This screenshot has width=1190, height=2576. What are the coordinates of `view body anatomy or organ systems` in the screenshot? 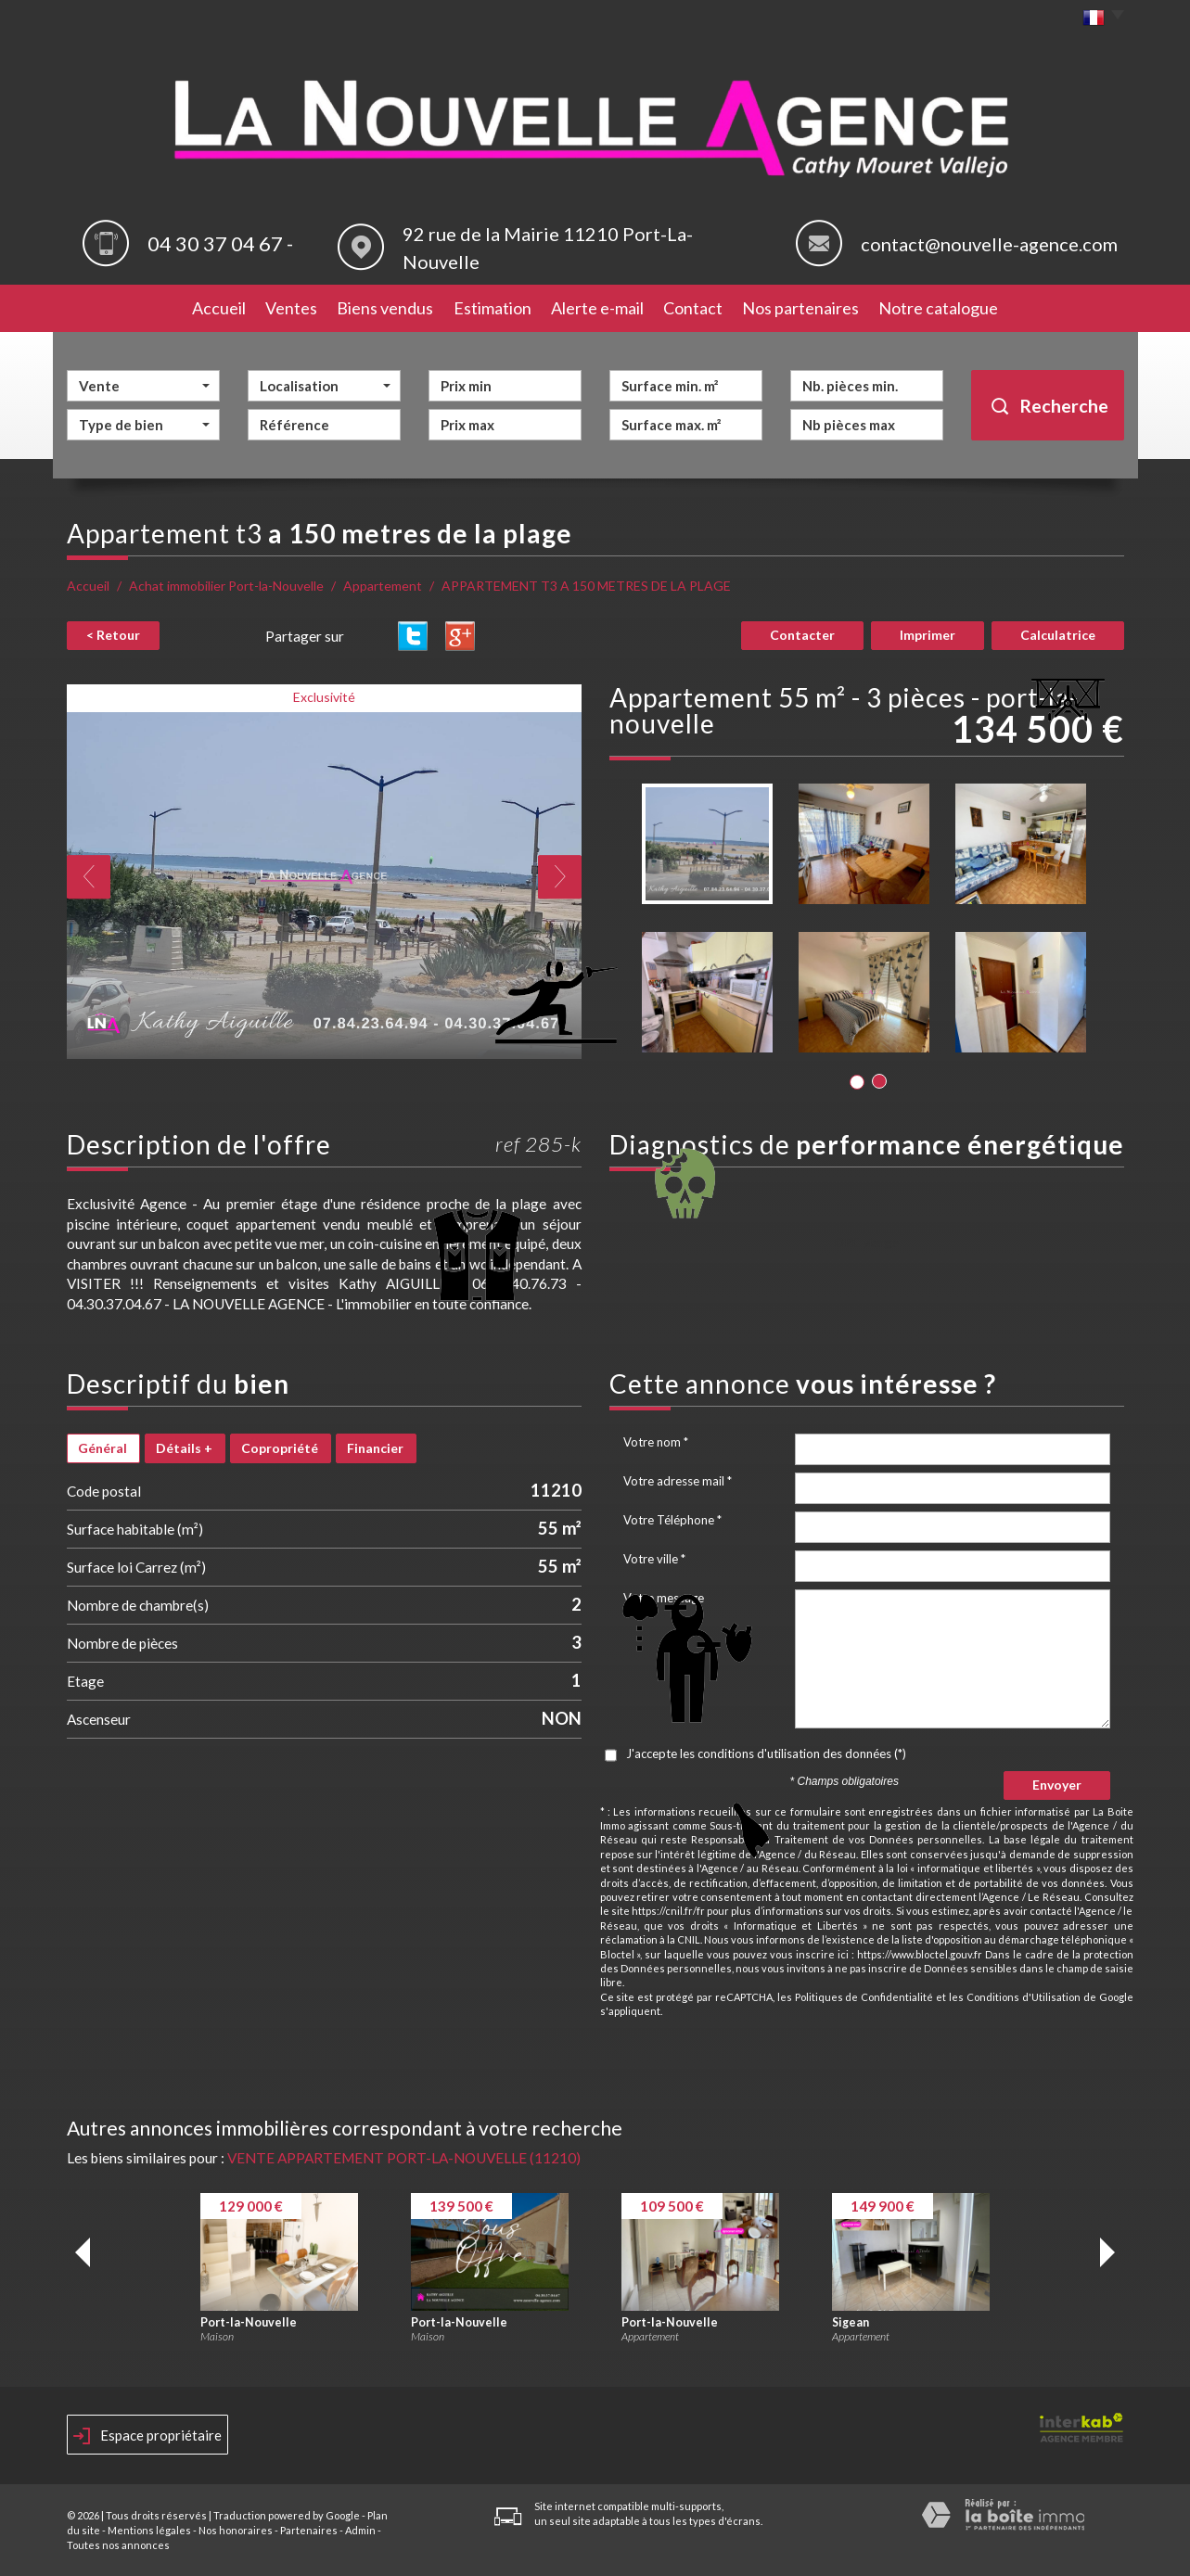 It's located at (685, 1658).